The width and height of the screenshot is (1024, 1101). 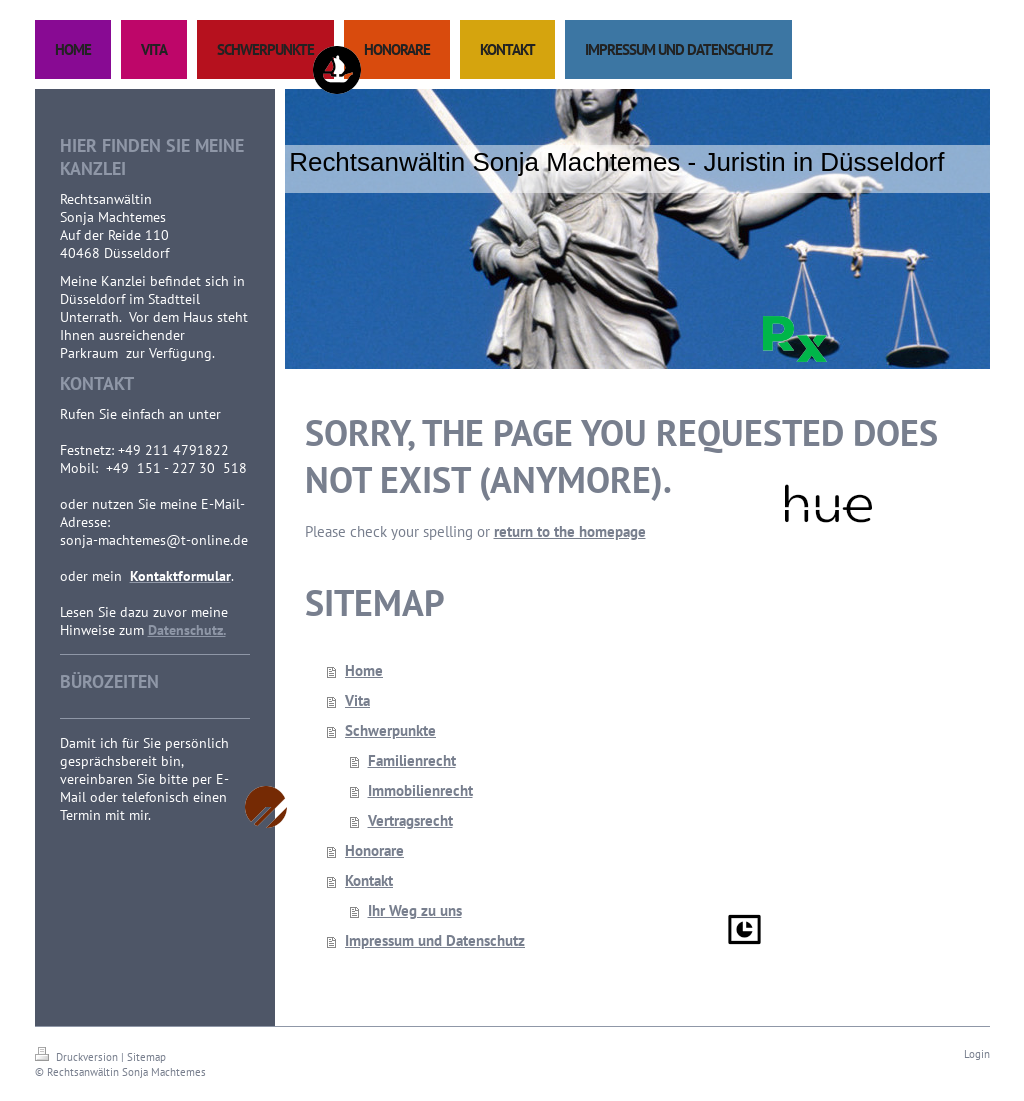 What do you see at coordinates (795, 339) in the screenshot?
I see `open Reactive Resume app` at bounding box center [795, 339].